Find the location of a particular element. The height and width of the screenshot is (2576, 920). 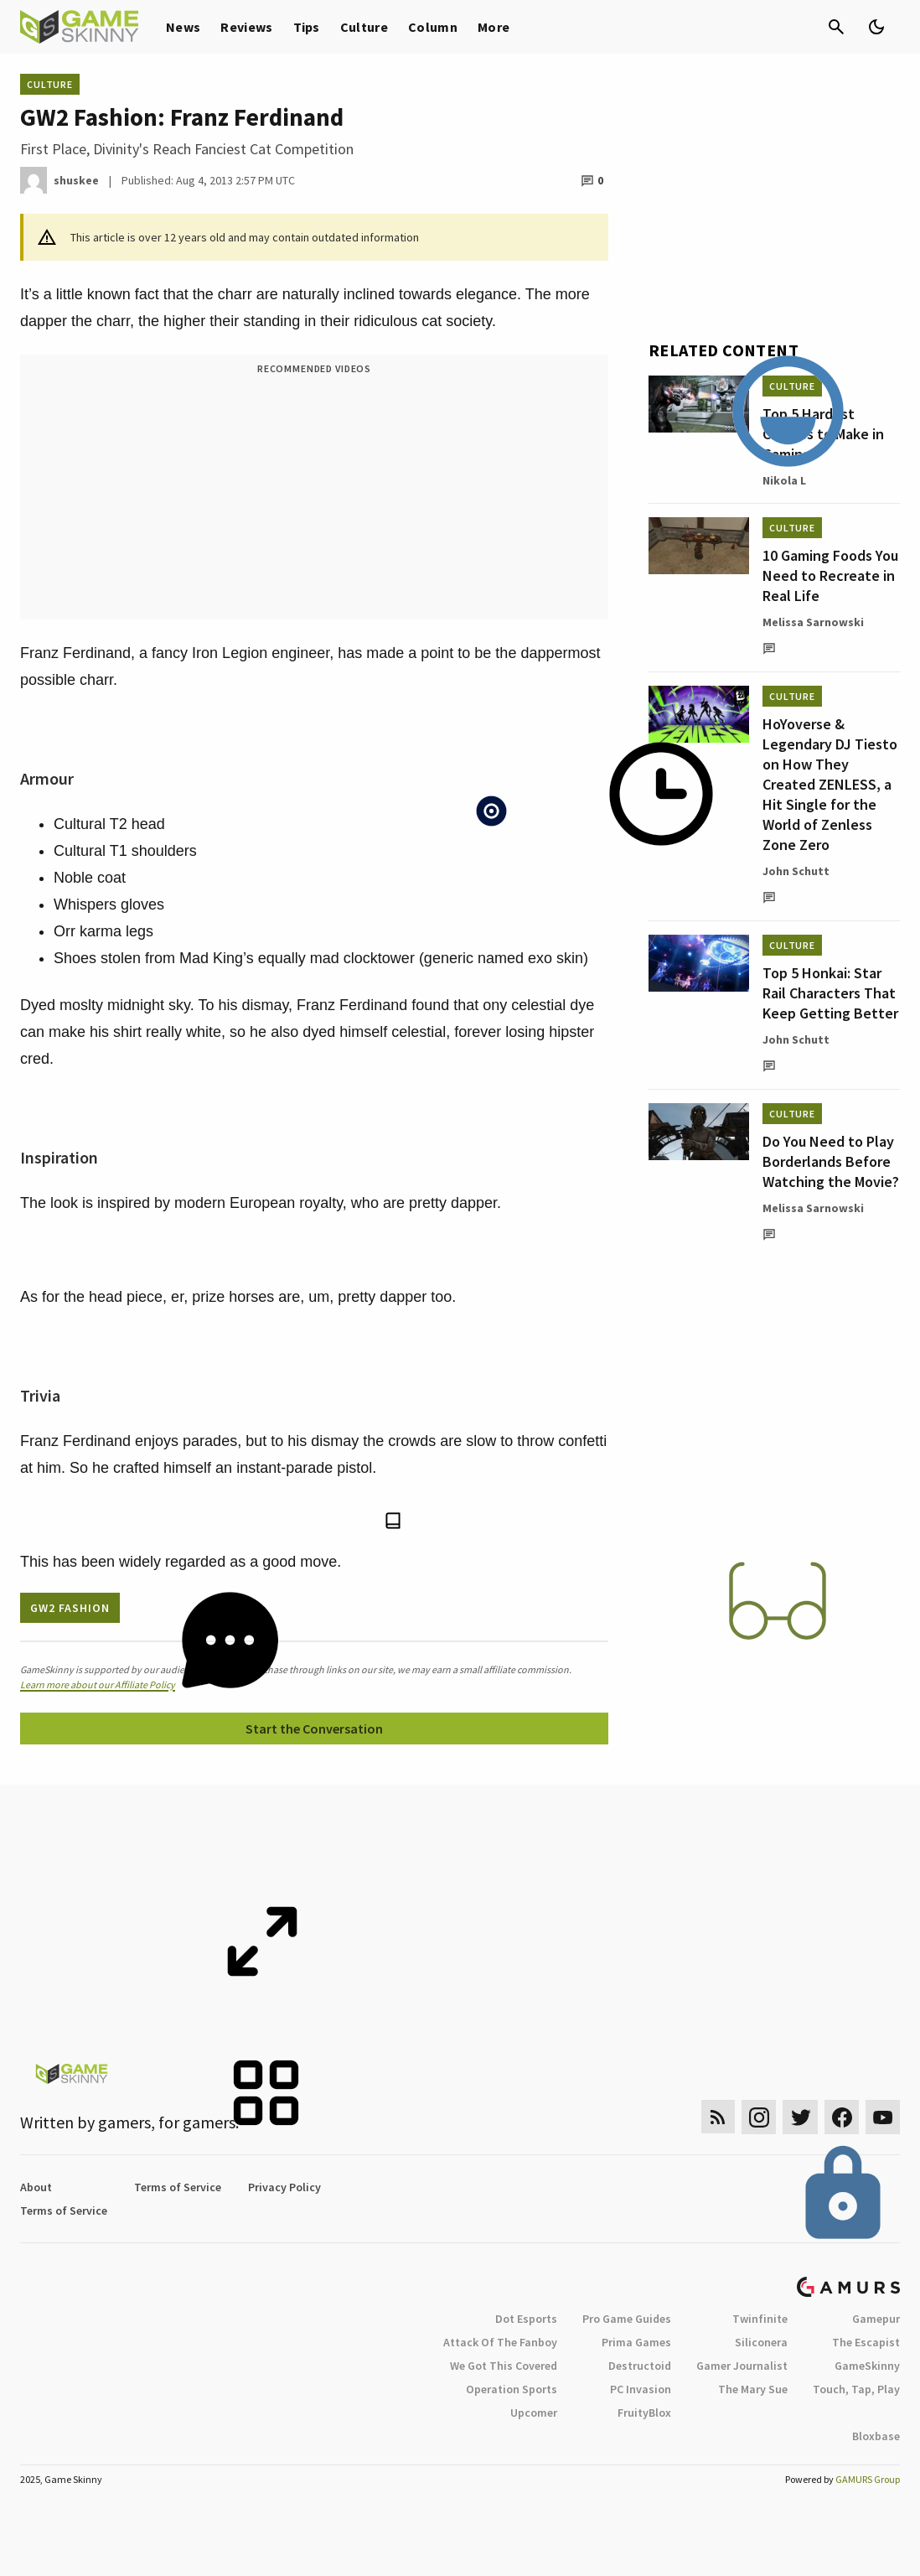

access reading mode or reader view is located at coordinates (778, 1603).